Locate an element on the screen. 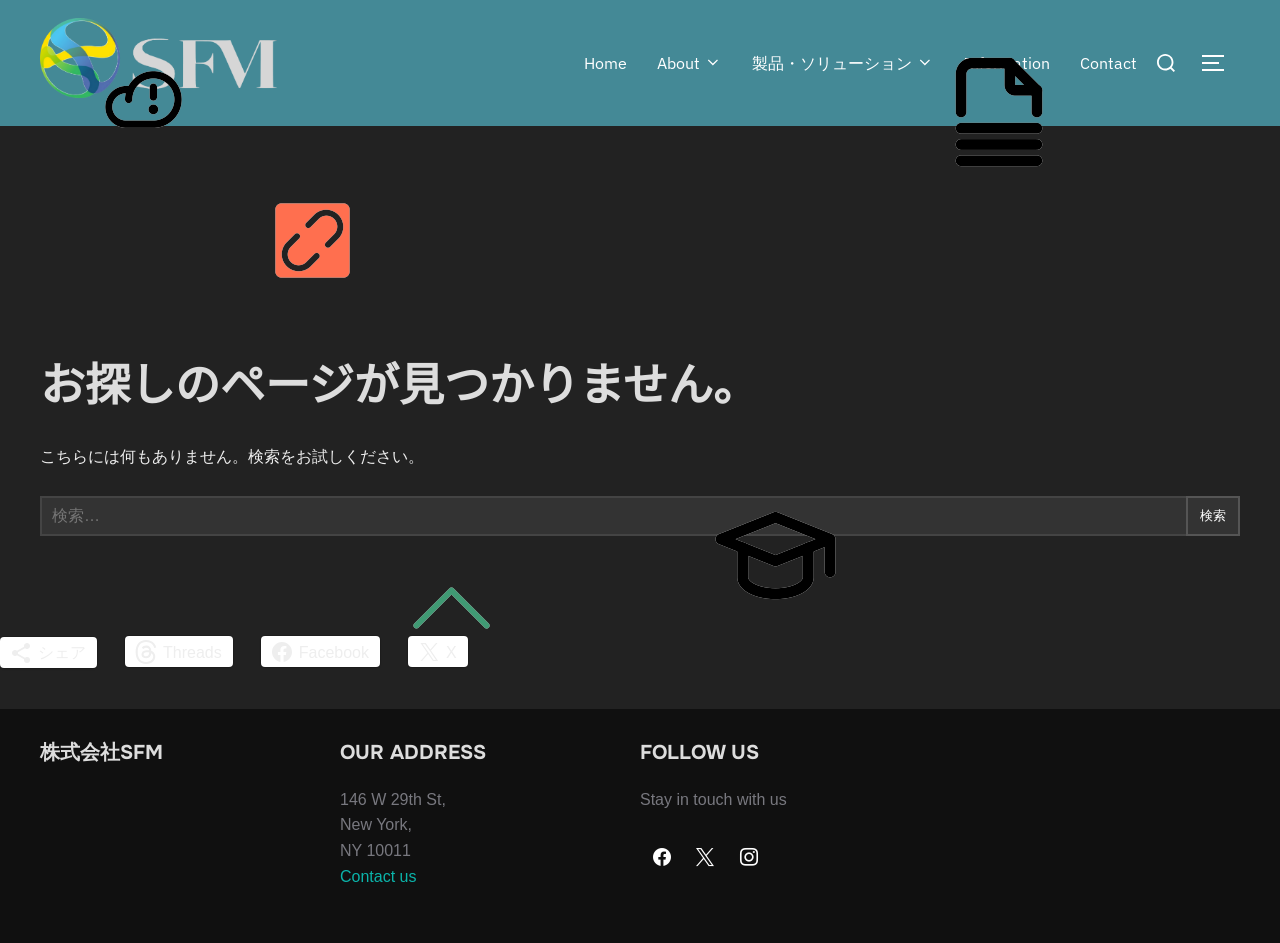 This screenshot has height=943, width=1280. unlink or break a connection is located at coordinates (312, 240).